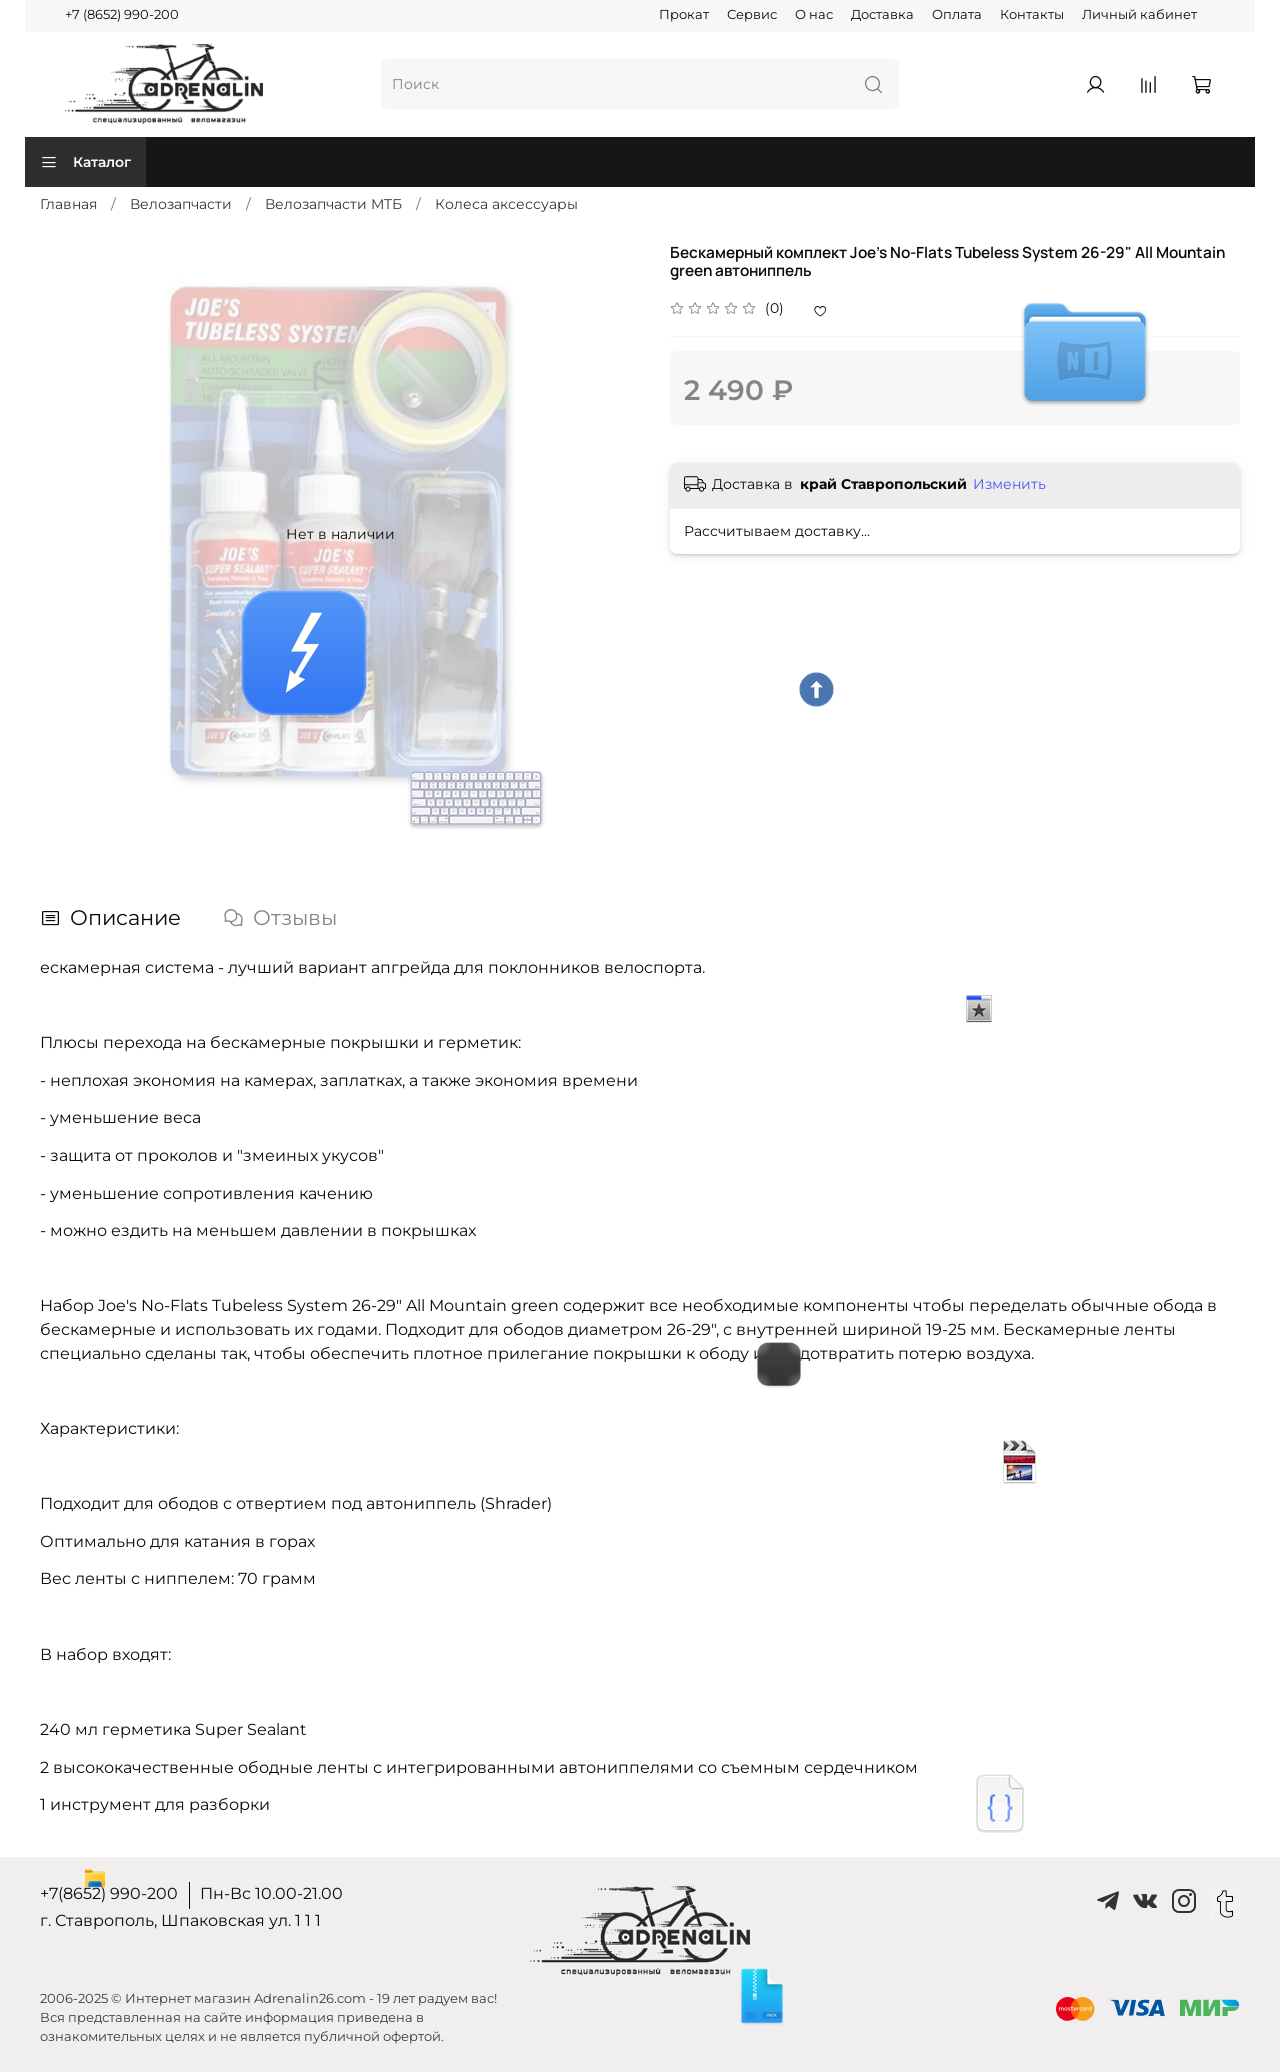 The image size is (1280, 2072). What do you see at coordinates (1000, 1803) in the screenshot?
I see `a CSS stylesheet file` at bounding box center [1000, 1803].